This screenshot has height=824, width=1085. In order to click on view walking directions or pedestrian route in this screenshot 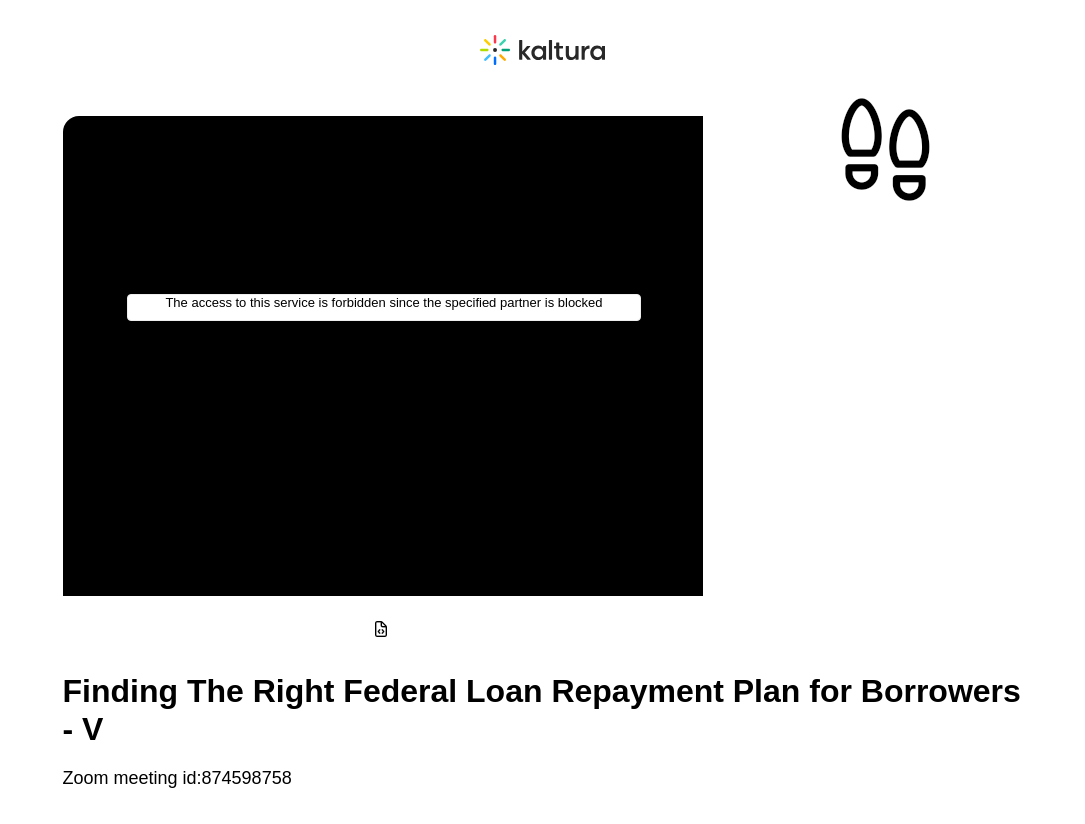, I will do `click(885, 149)`.